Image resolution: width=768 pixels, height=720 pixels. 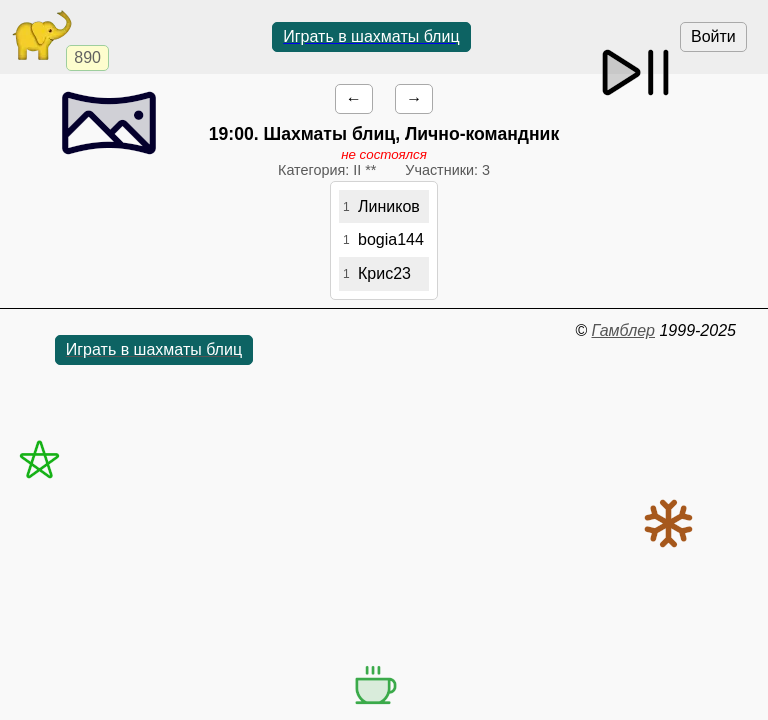 What do you see at coordinates (39, 461) in the screenshot?
I see `select or apply a pentagram symbol` at bounding box center [39, 461].